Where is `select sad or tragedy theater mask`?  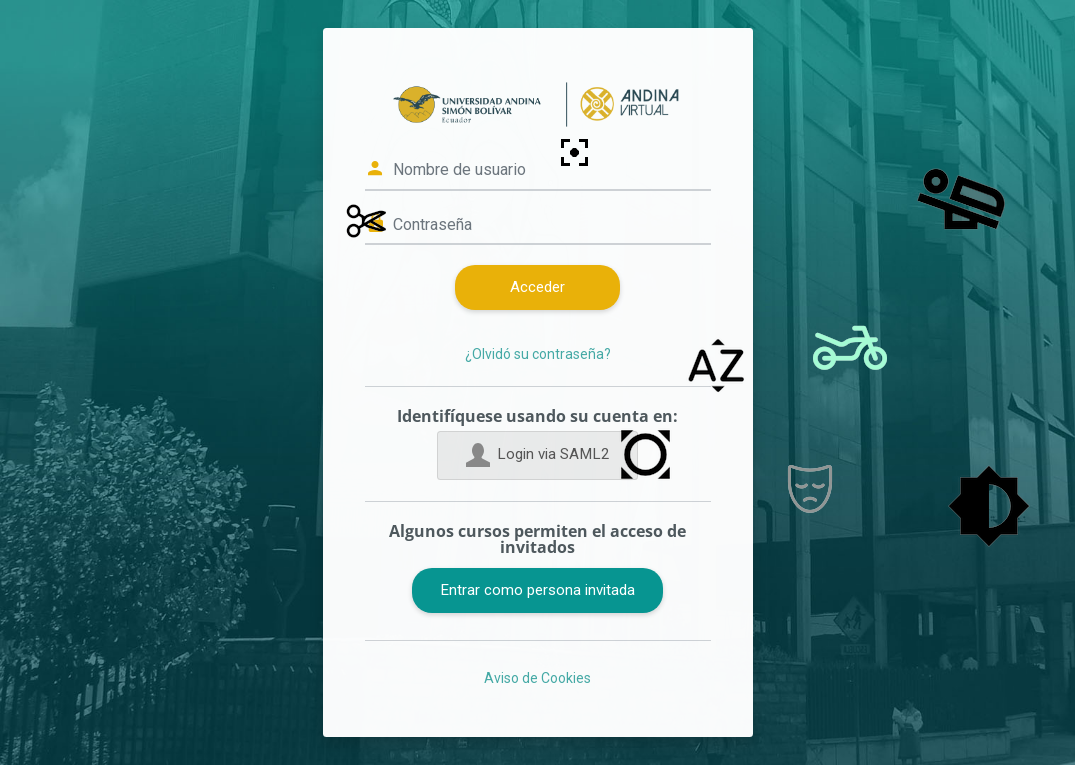
select sad or tragedy theater mask is located at coordinates (810, 487).